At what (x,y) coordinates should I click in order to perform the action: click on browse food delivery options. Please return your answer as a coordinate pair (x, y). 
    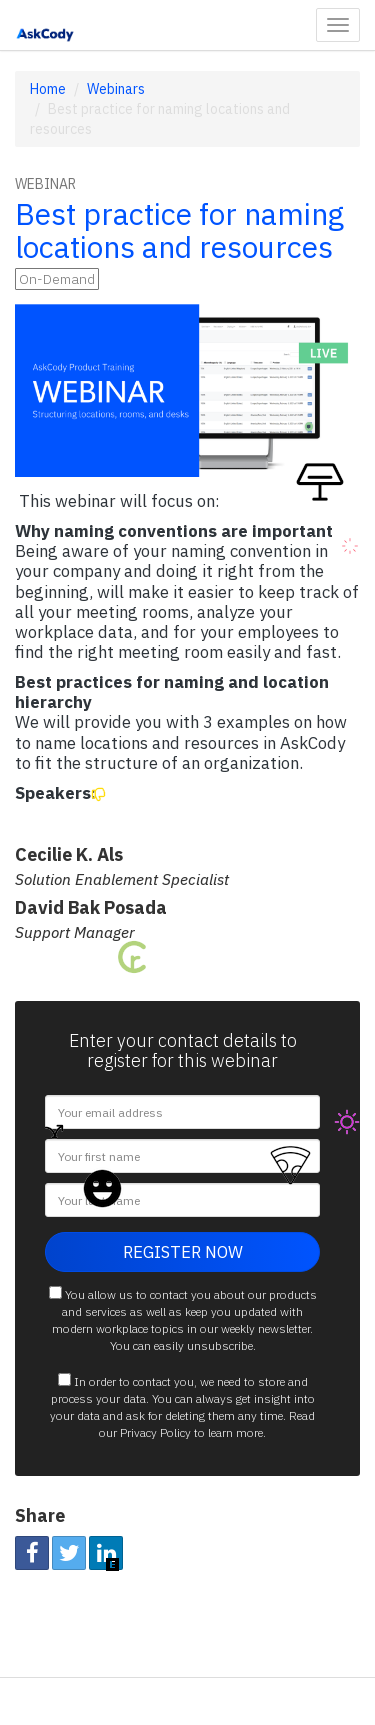
    Looking at the image, I should click on (290, 1164).